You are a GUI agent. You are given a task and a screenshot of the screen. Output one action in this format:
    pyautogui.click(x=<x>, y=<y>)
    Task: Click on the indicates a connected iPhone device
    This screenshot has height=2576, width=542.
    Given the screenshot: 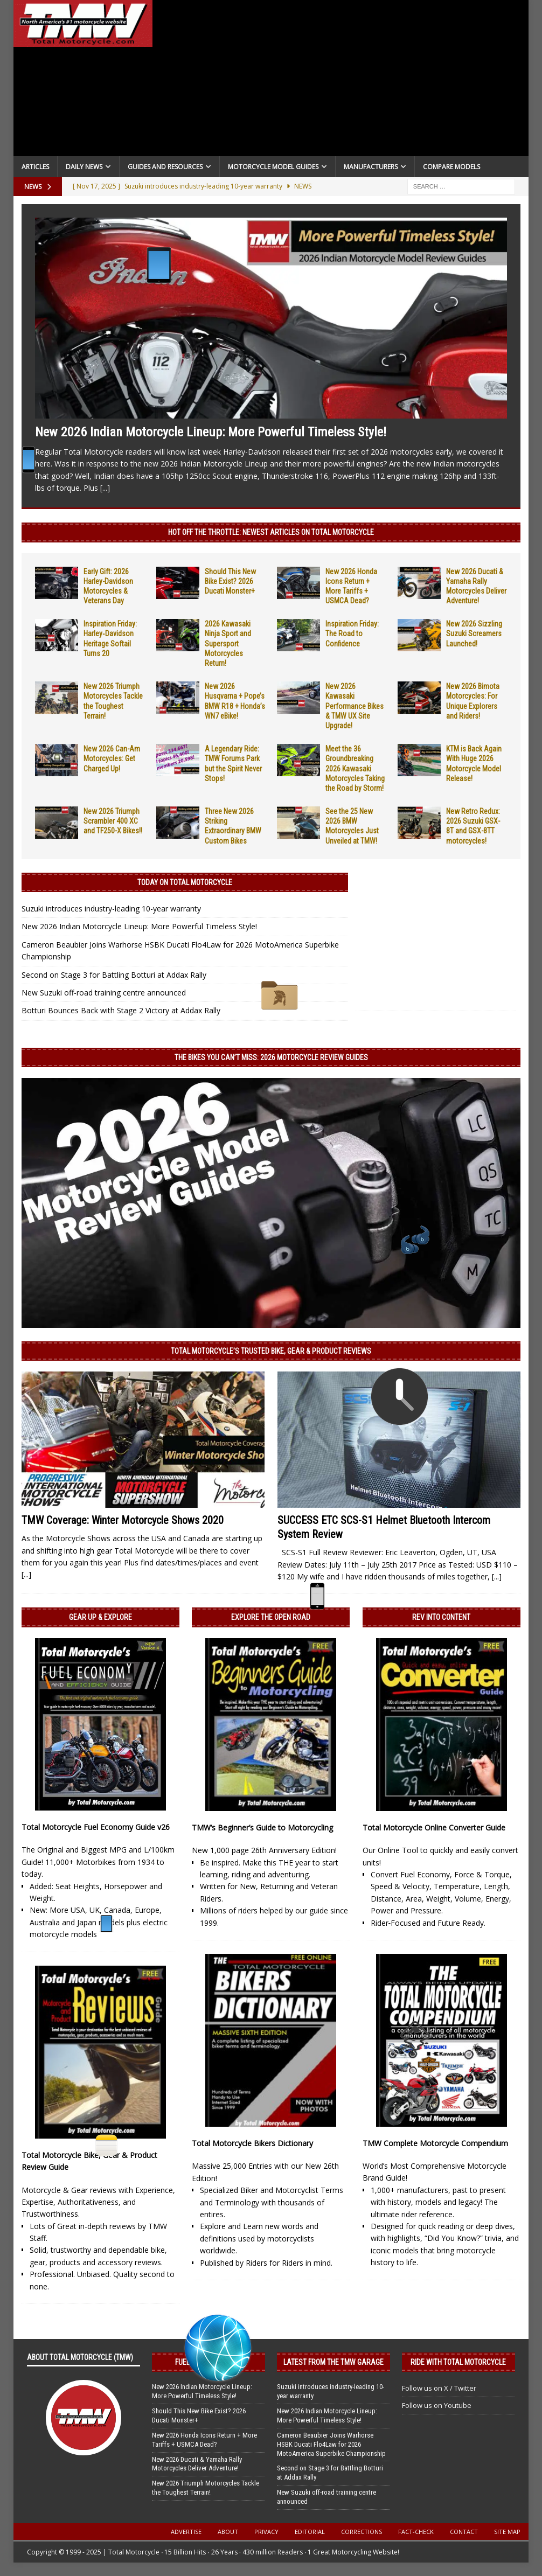 What is the action you would take?
    pyautogui.click(x=29, y=460)
    